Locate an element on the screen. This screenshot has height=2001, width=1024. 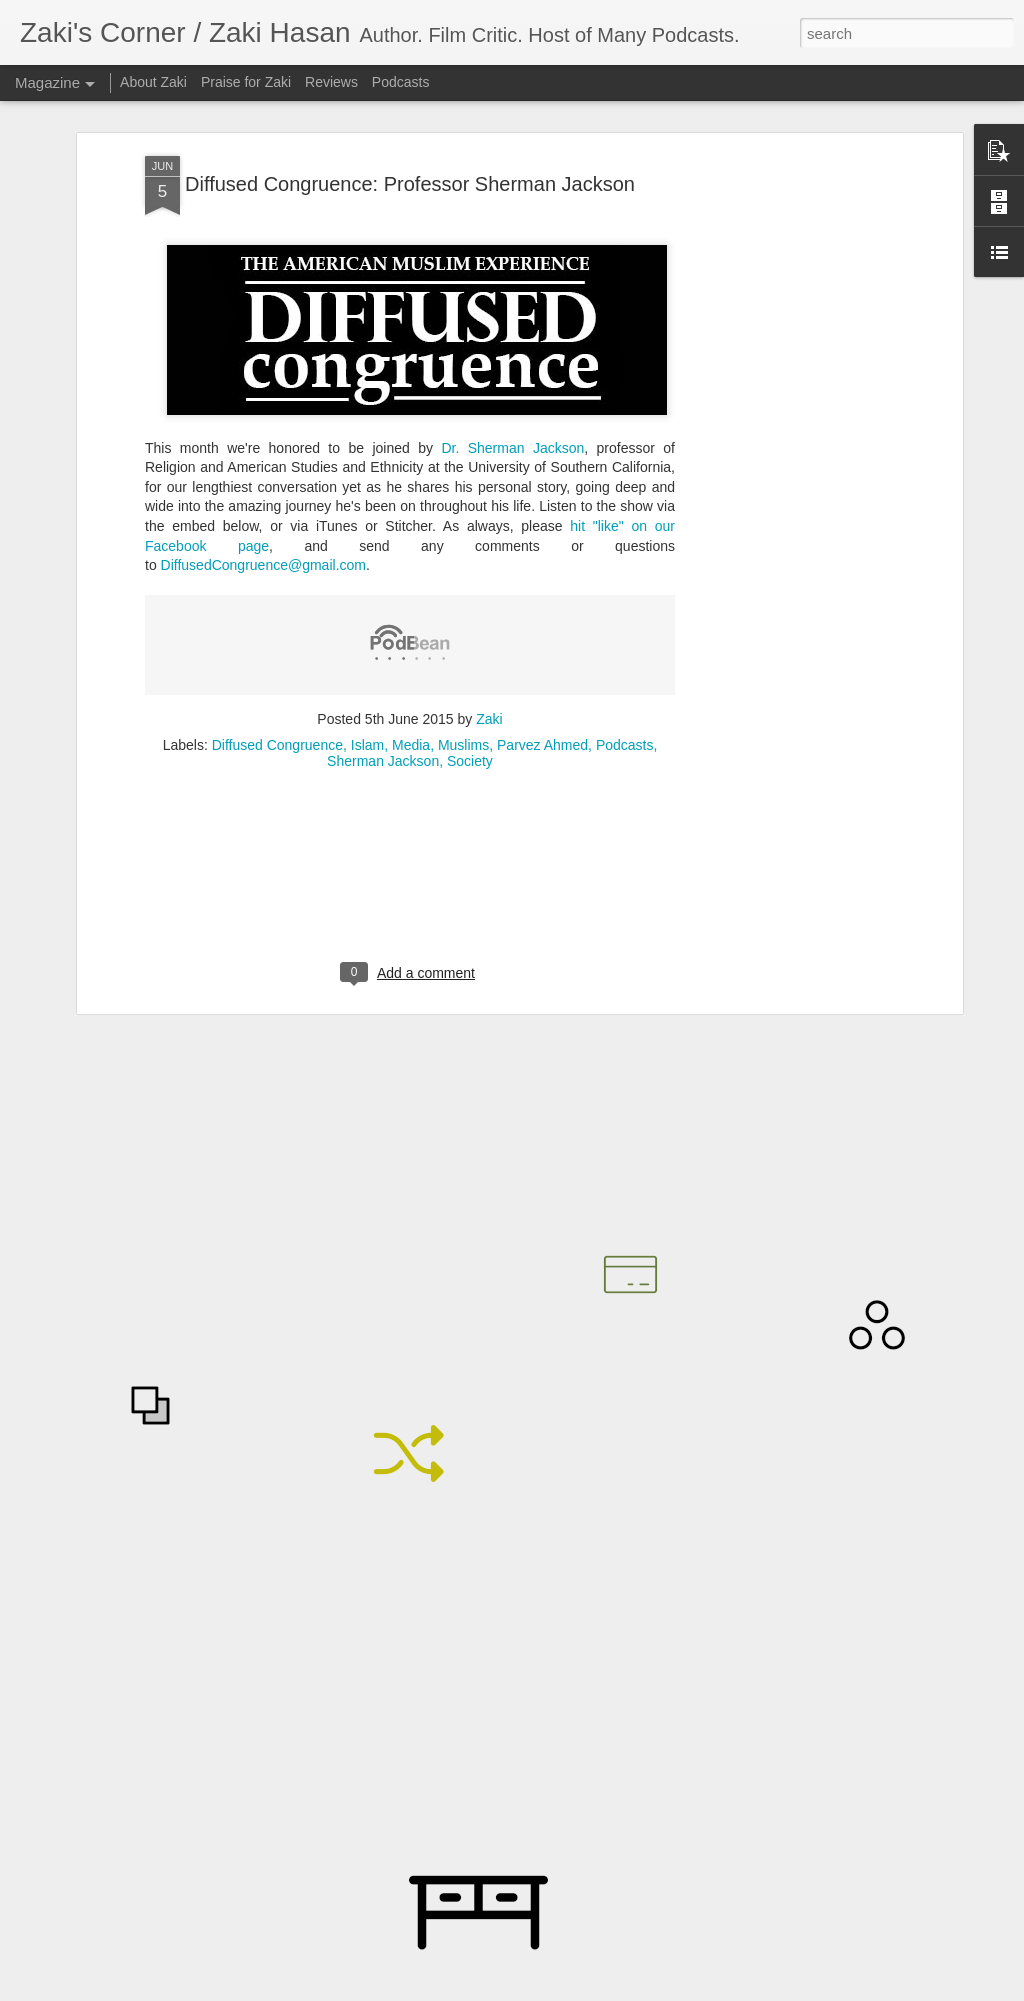
group or cluster related items is located at coordinates (877, 1326).